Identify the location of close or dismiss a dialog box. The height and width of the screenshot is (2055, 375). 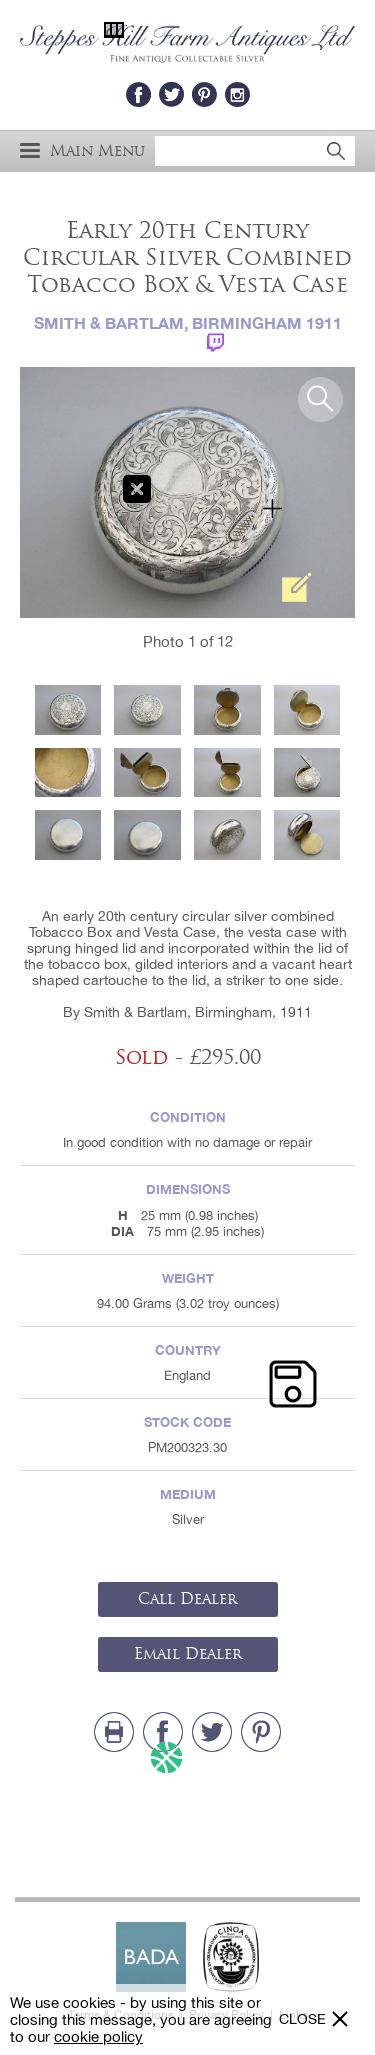
(137, 489).